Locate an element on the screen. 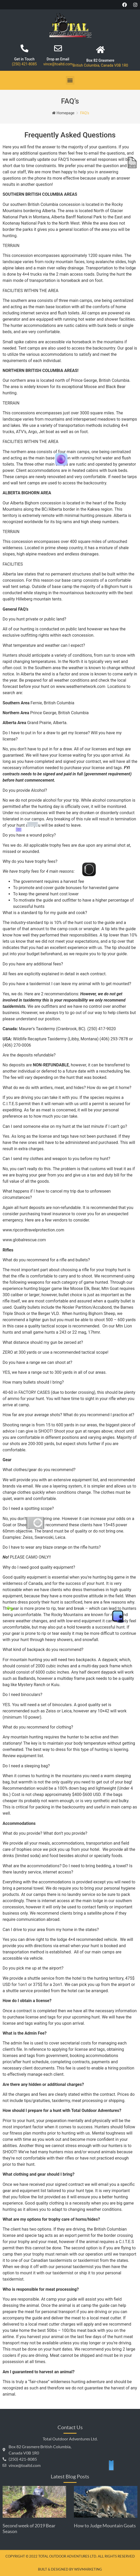 This screenshot has width=140, height=2576. open OrbStack container management app is located at coordinates (61, 459).